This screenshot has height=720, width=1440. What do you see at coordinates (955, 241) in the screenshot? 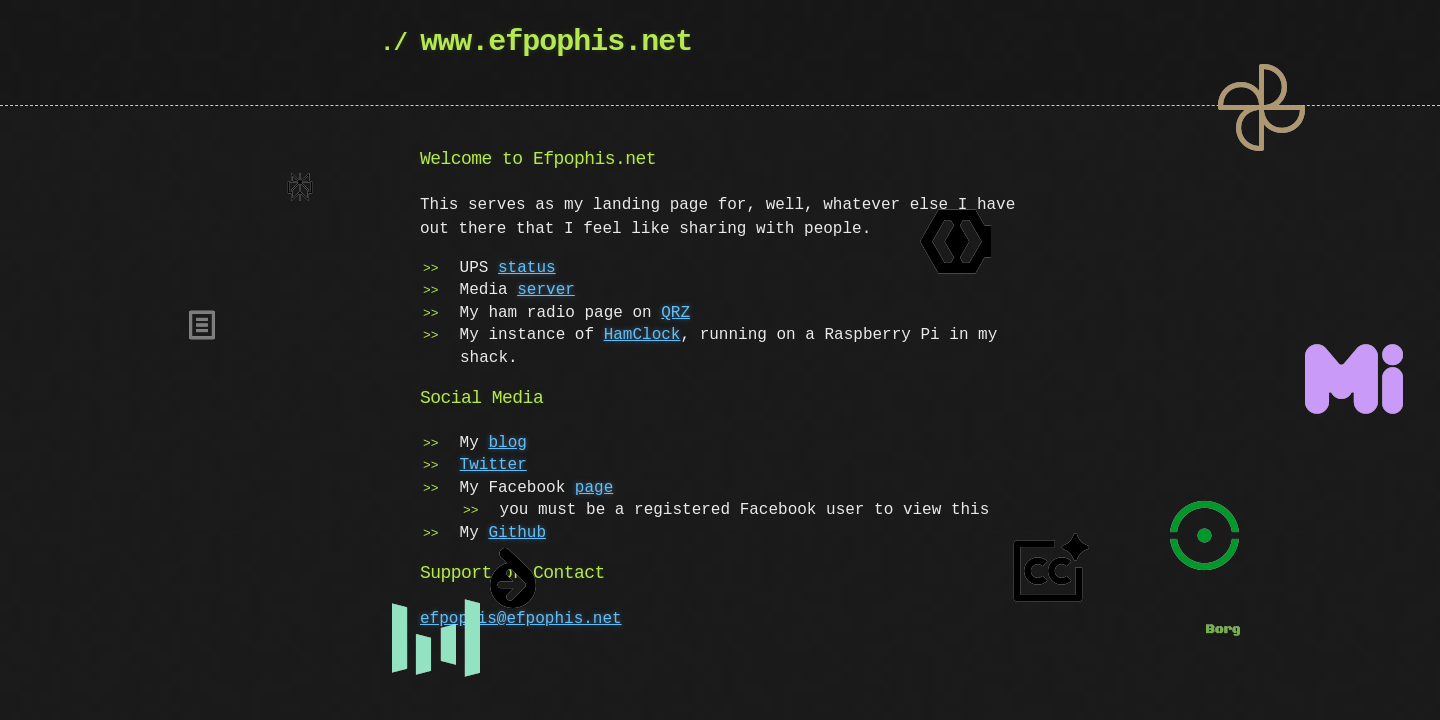
I see `keycloak identity and access management platform` at bounding box center [955, 241].